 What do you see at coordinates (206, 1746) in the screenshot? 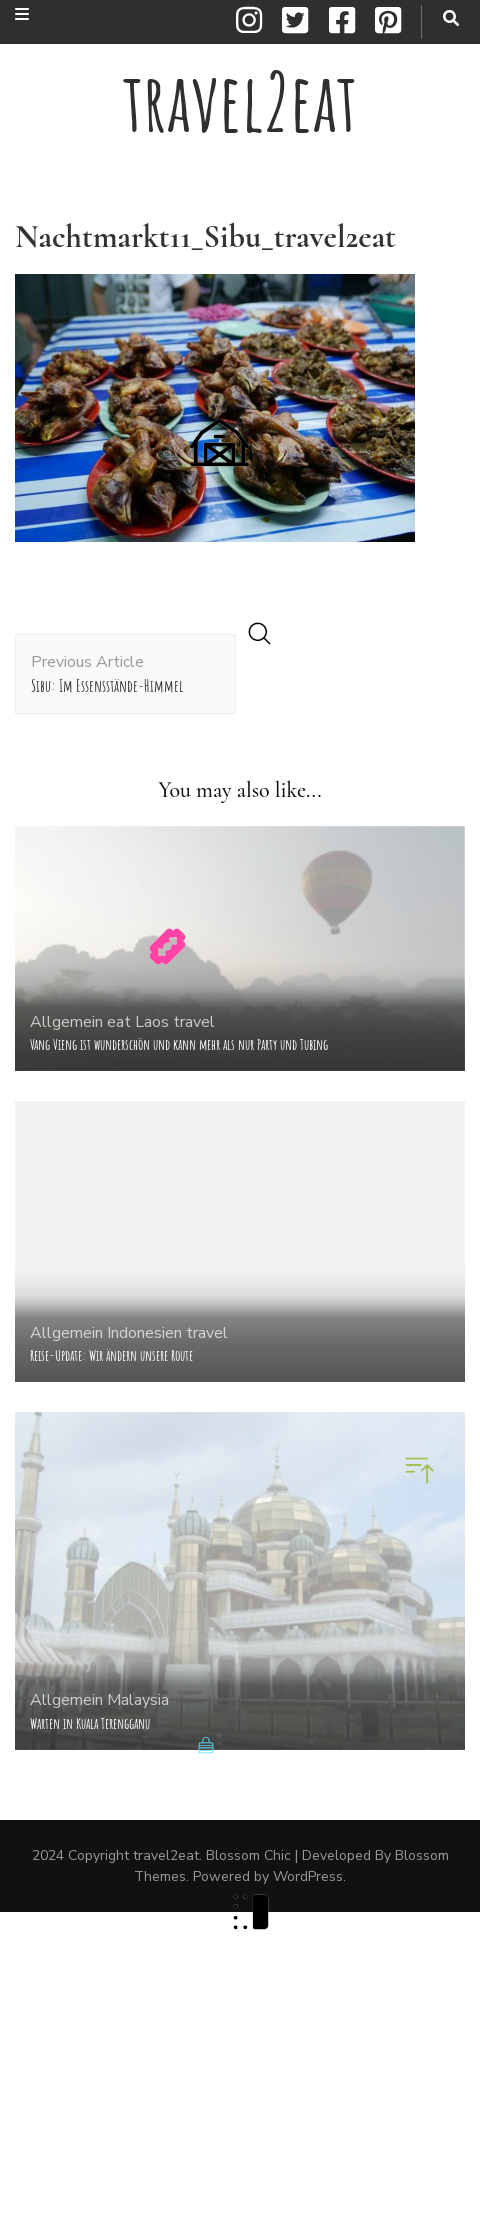
I see `indicates a secure or encrypted connection` at bounding box center [206, 1746].